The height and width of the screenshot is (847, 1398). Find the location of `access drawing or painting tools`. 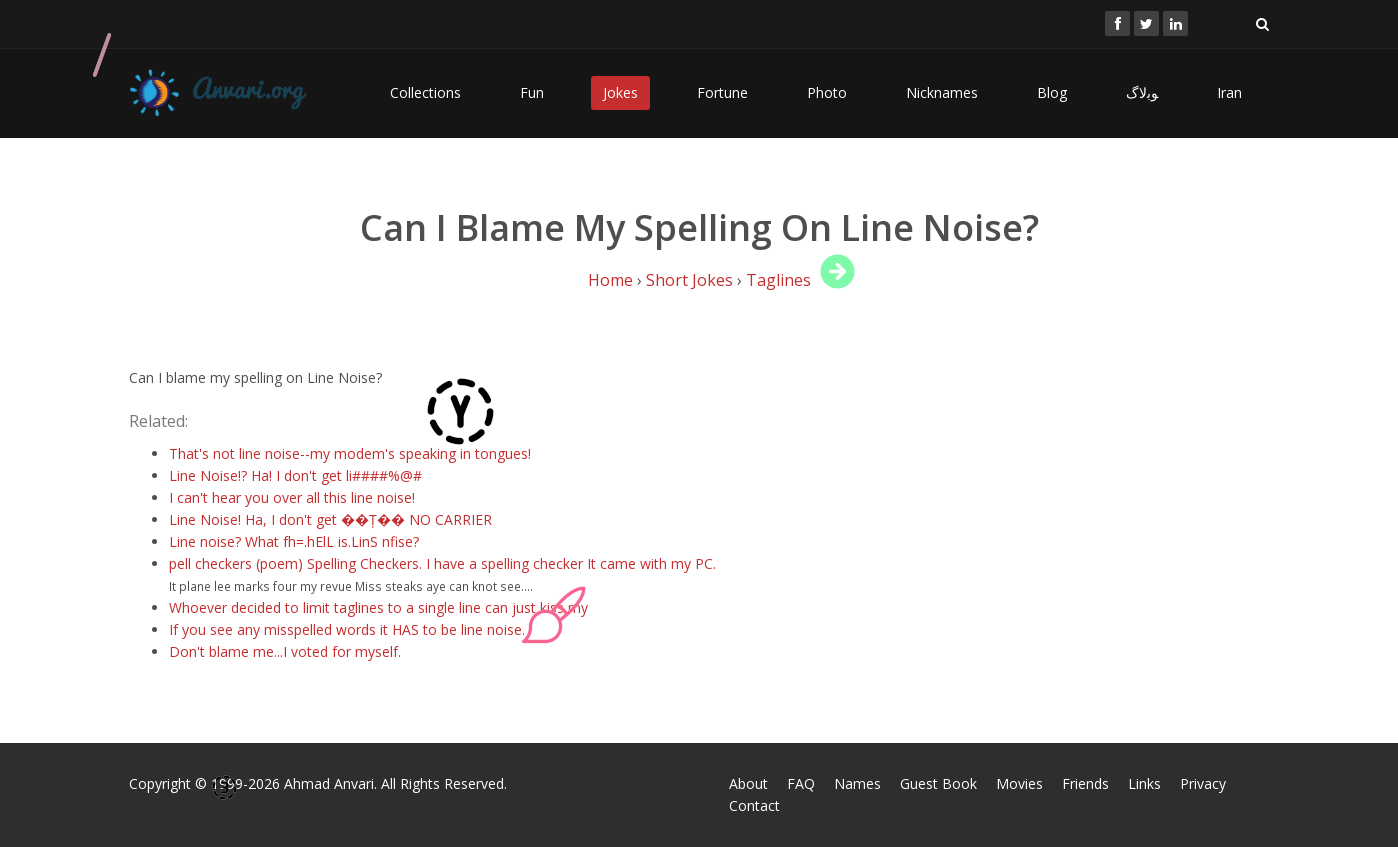

access drawing or painting tools is located at coordinates (556, 616).